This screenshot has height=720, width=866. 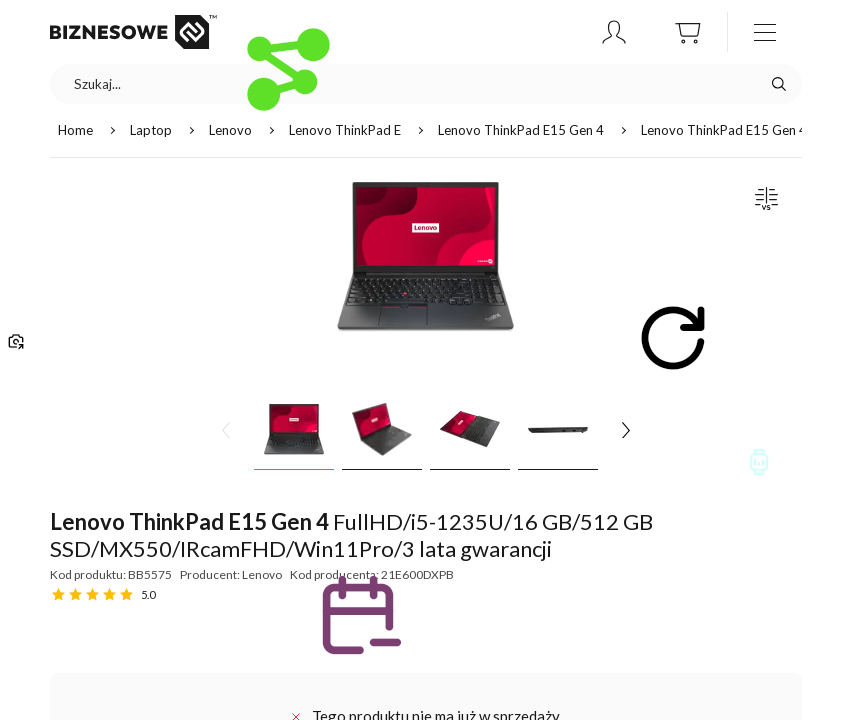 What do you see at coordinates (358, 615) in the screenshot?
I see `remove an event from your calendar` at bounding box center [358, 615].